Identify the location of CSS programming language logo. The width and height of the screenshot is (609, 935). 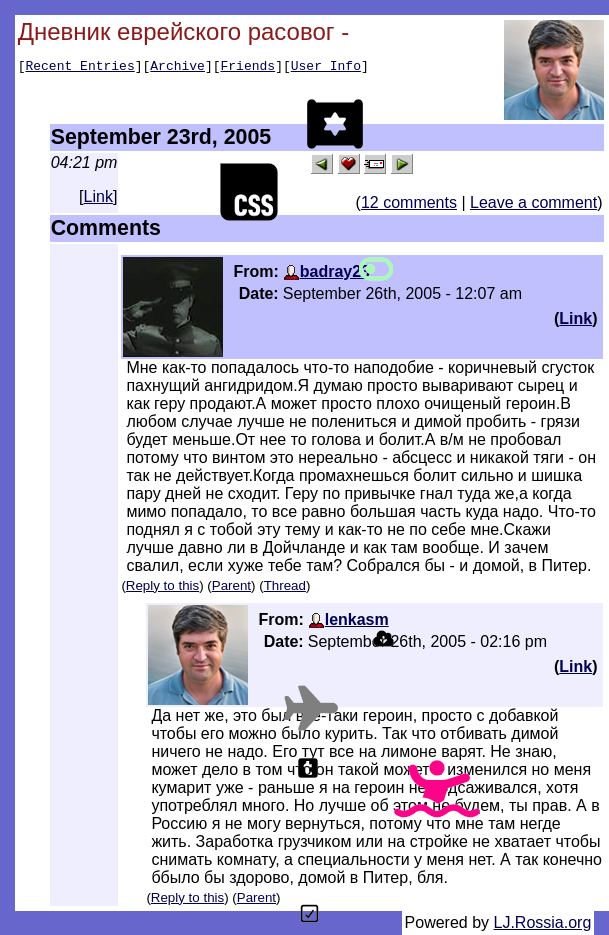
(249, 192).